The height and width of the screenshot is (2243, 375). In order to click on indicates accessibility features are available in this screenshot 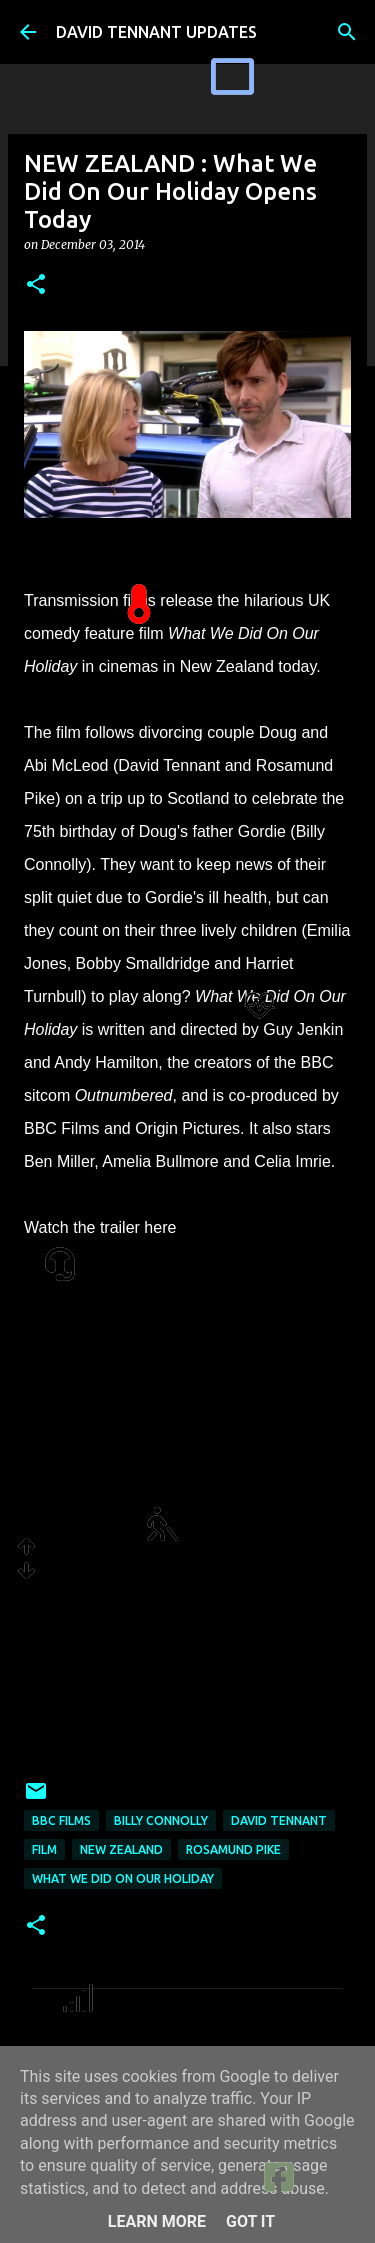, I will do `click(161, 1524)`.